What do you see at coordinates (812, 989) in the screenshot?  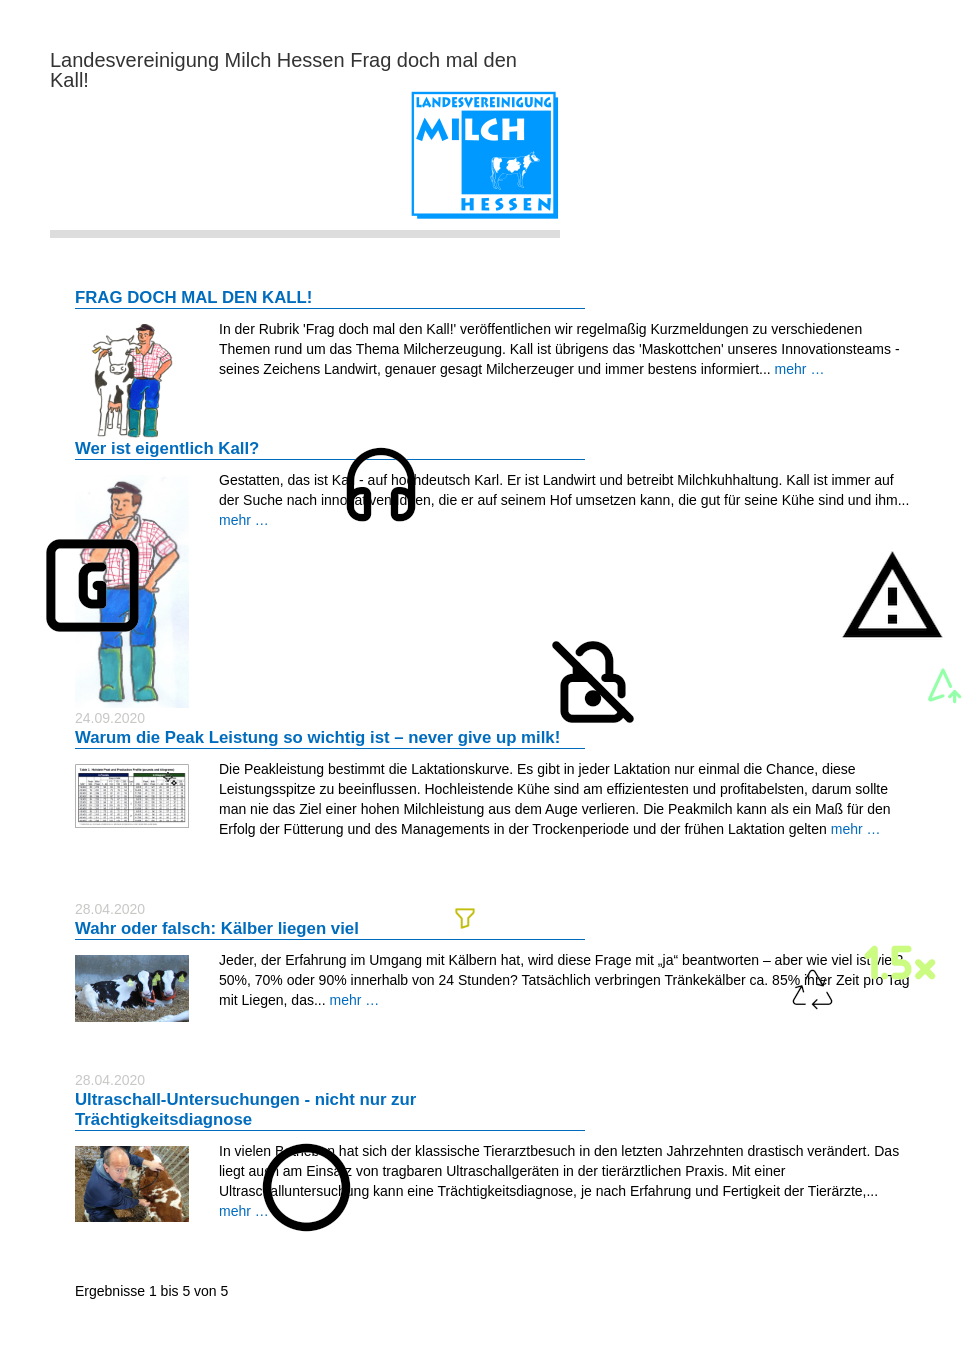 I see `recycle or move item to trash` at bounding box center [812, 989].